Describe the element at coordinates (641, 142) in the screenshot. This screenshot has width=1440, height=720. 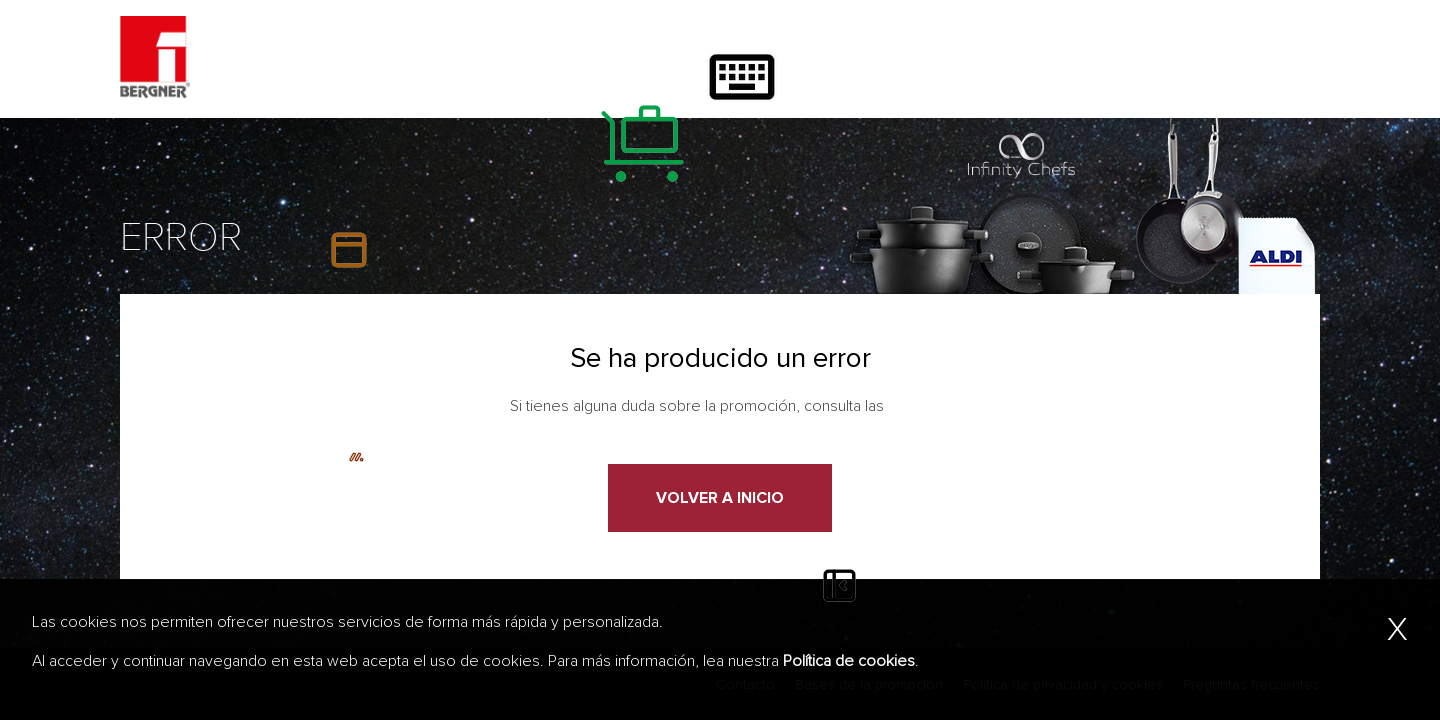
I see `access luggage or baggage services` at that location.